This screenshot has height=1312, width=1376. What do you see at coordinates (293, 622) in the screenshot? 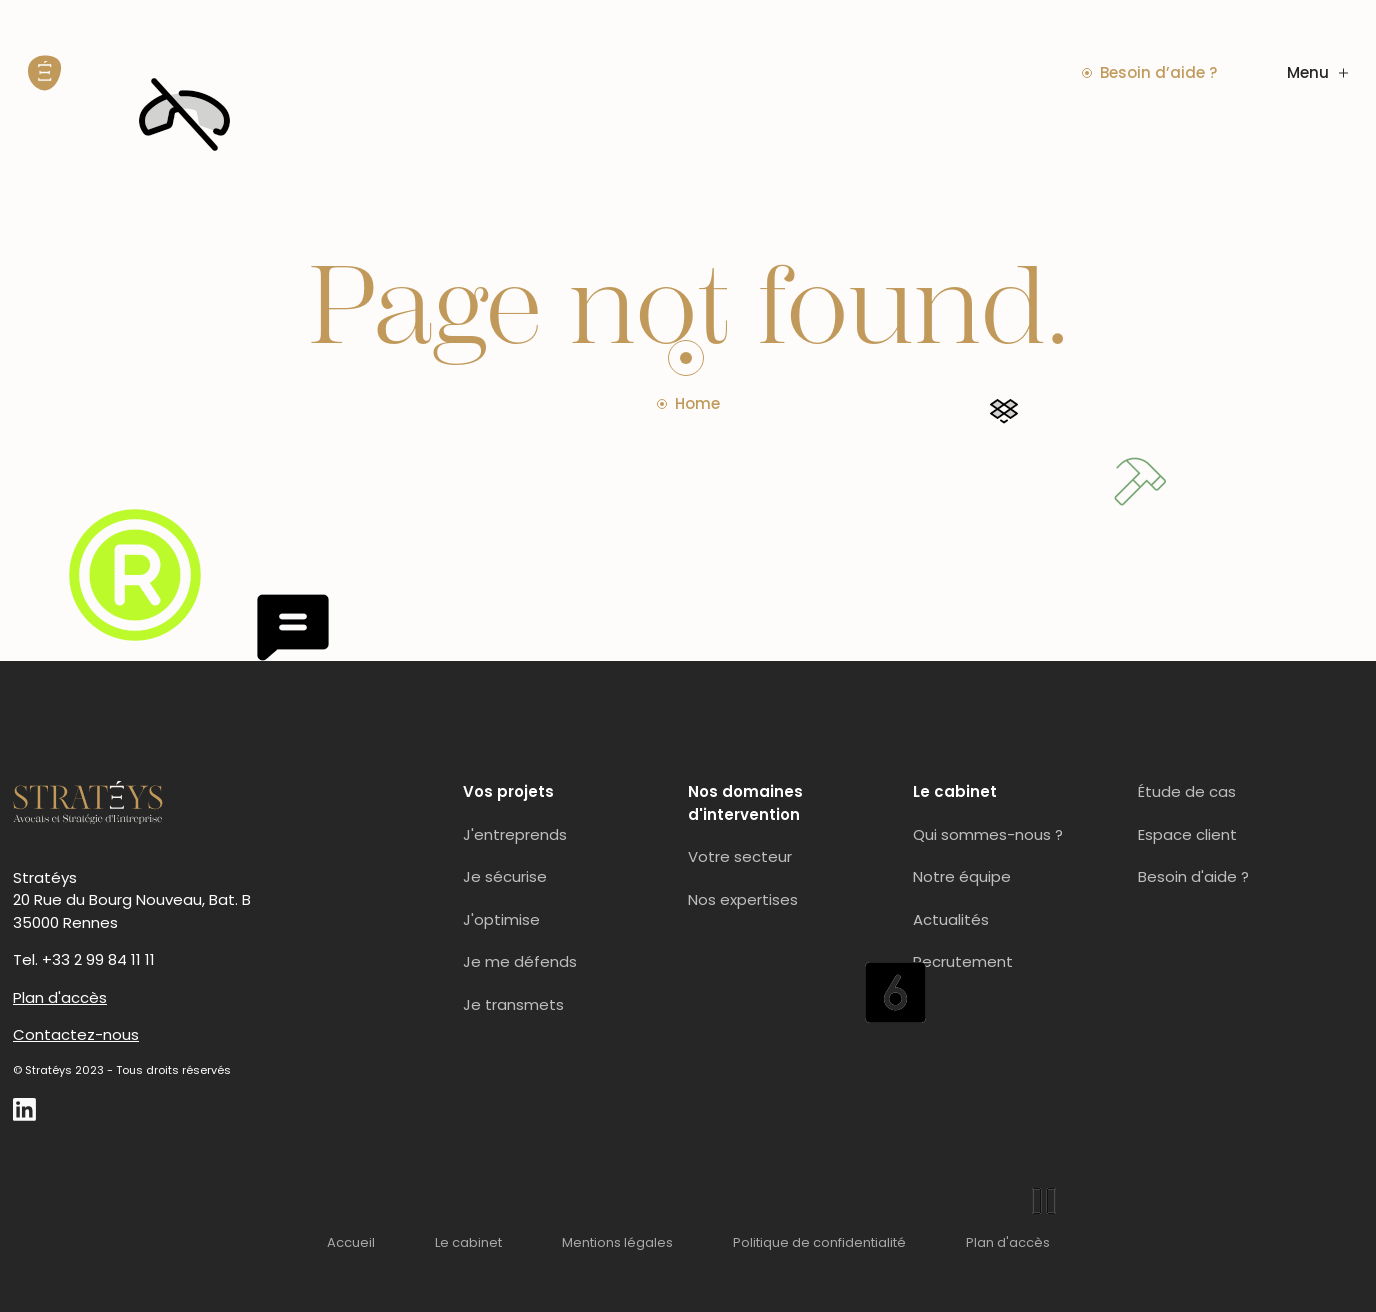
I see `open chat or messaging` at bounding box center [293, 622].